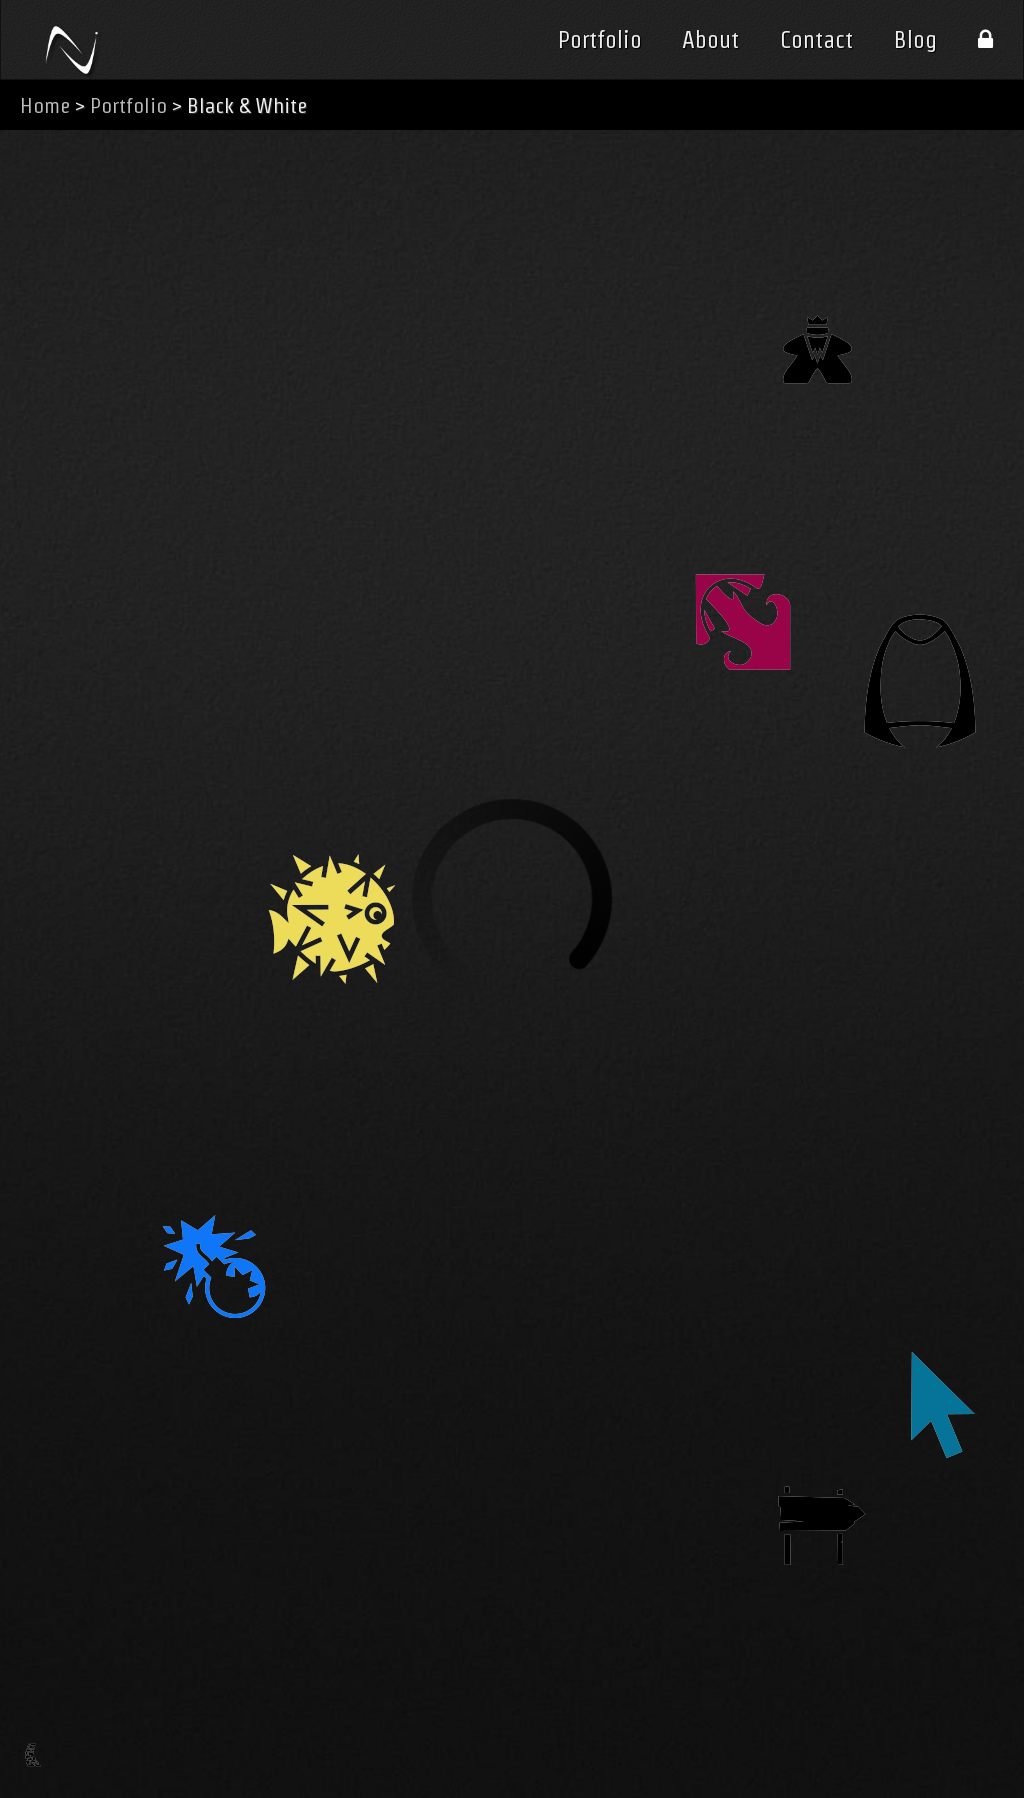  I want to click on select the king piece in a board game, so click(817, 351).